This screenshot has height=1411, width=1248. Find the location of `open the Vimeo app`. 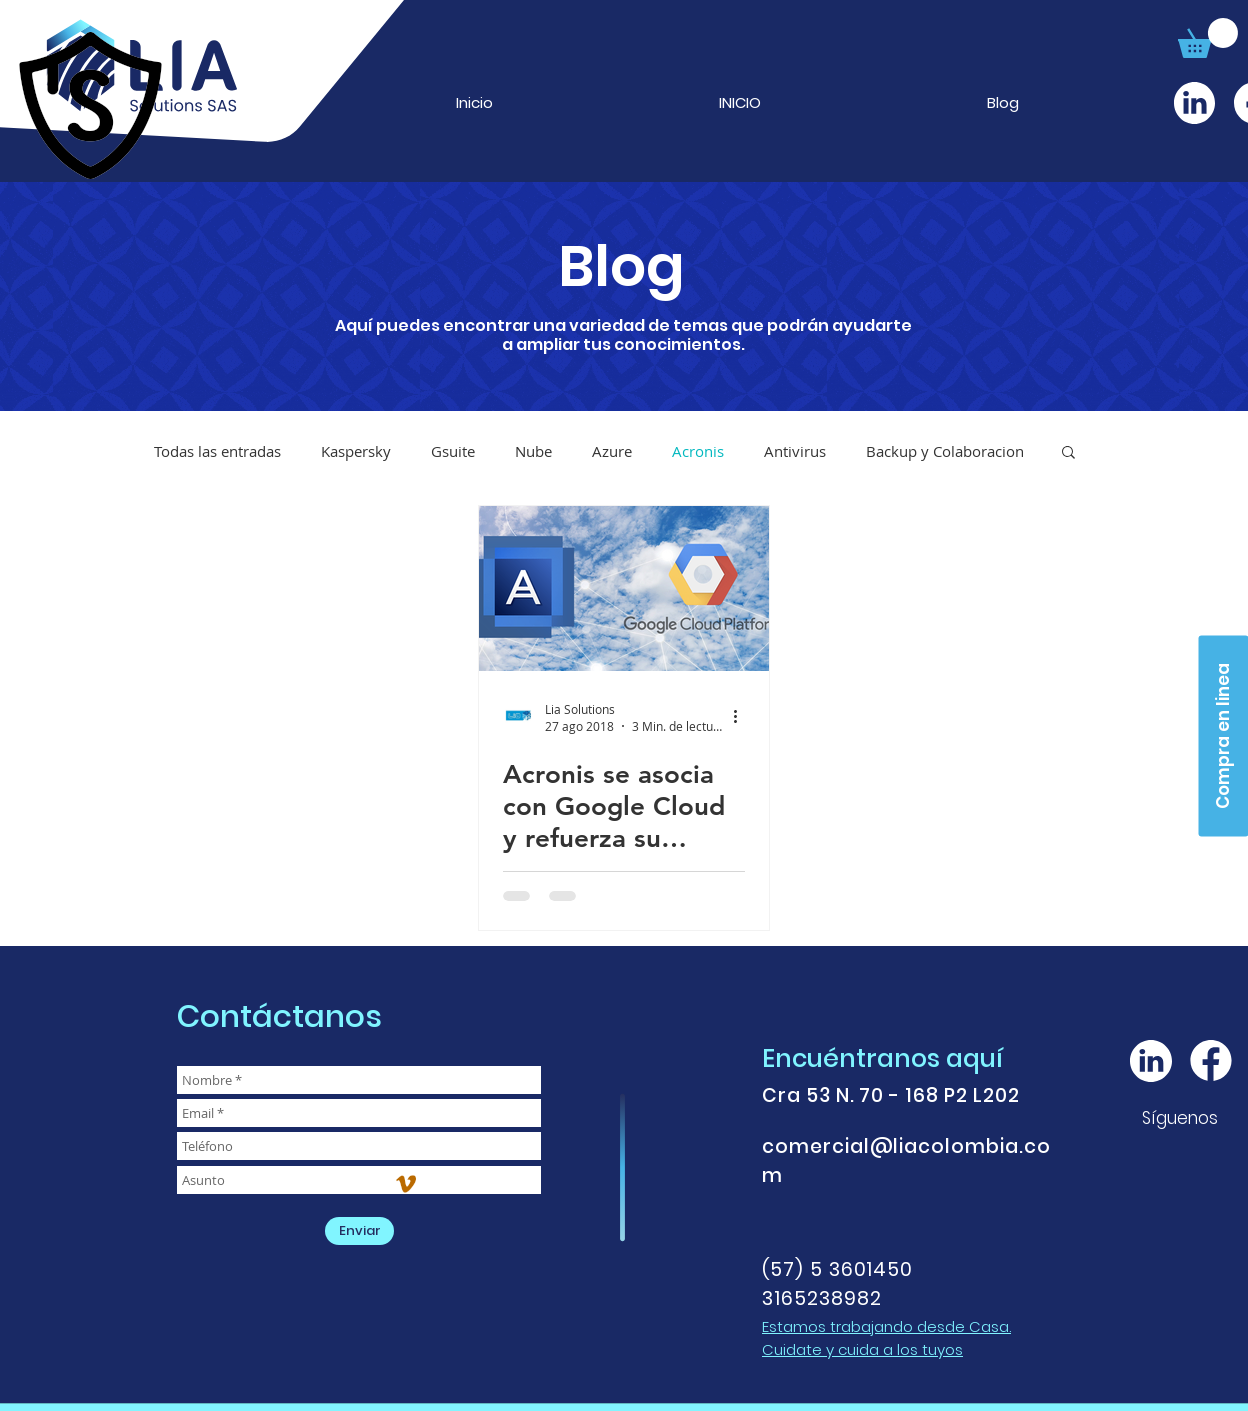

open the Vimeo app is located at coordinates (406, 1184).